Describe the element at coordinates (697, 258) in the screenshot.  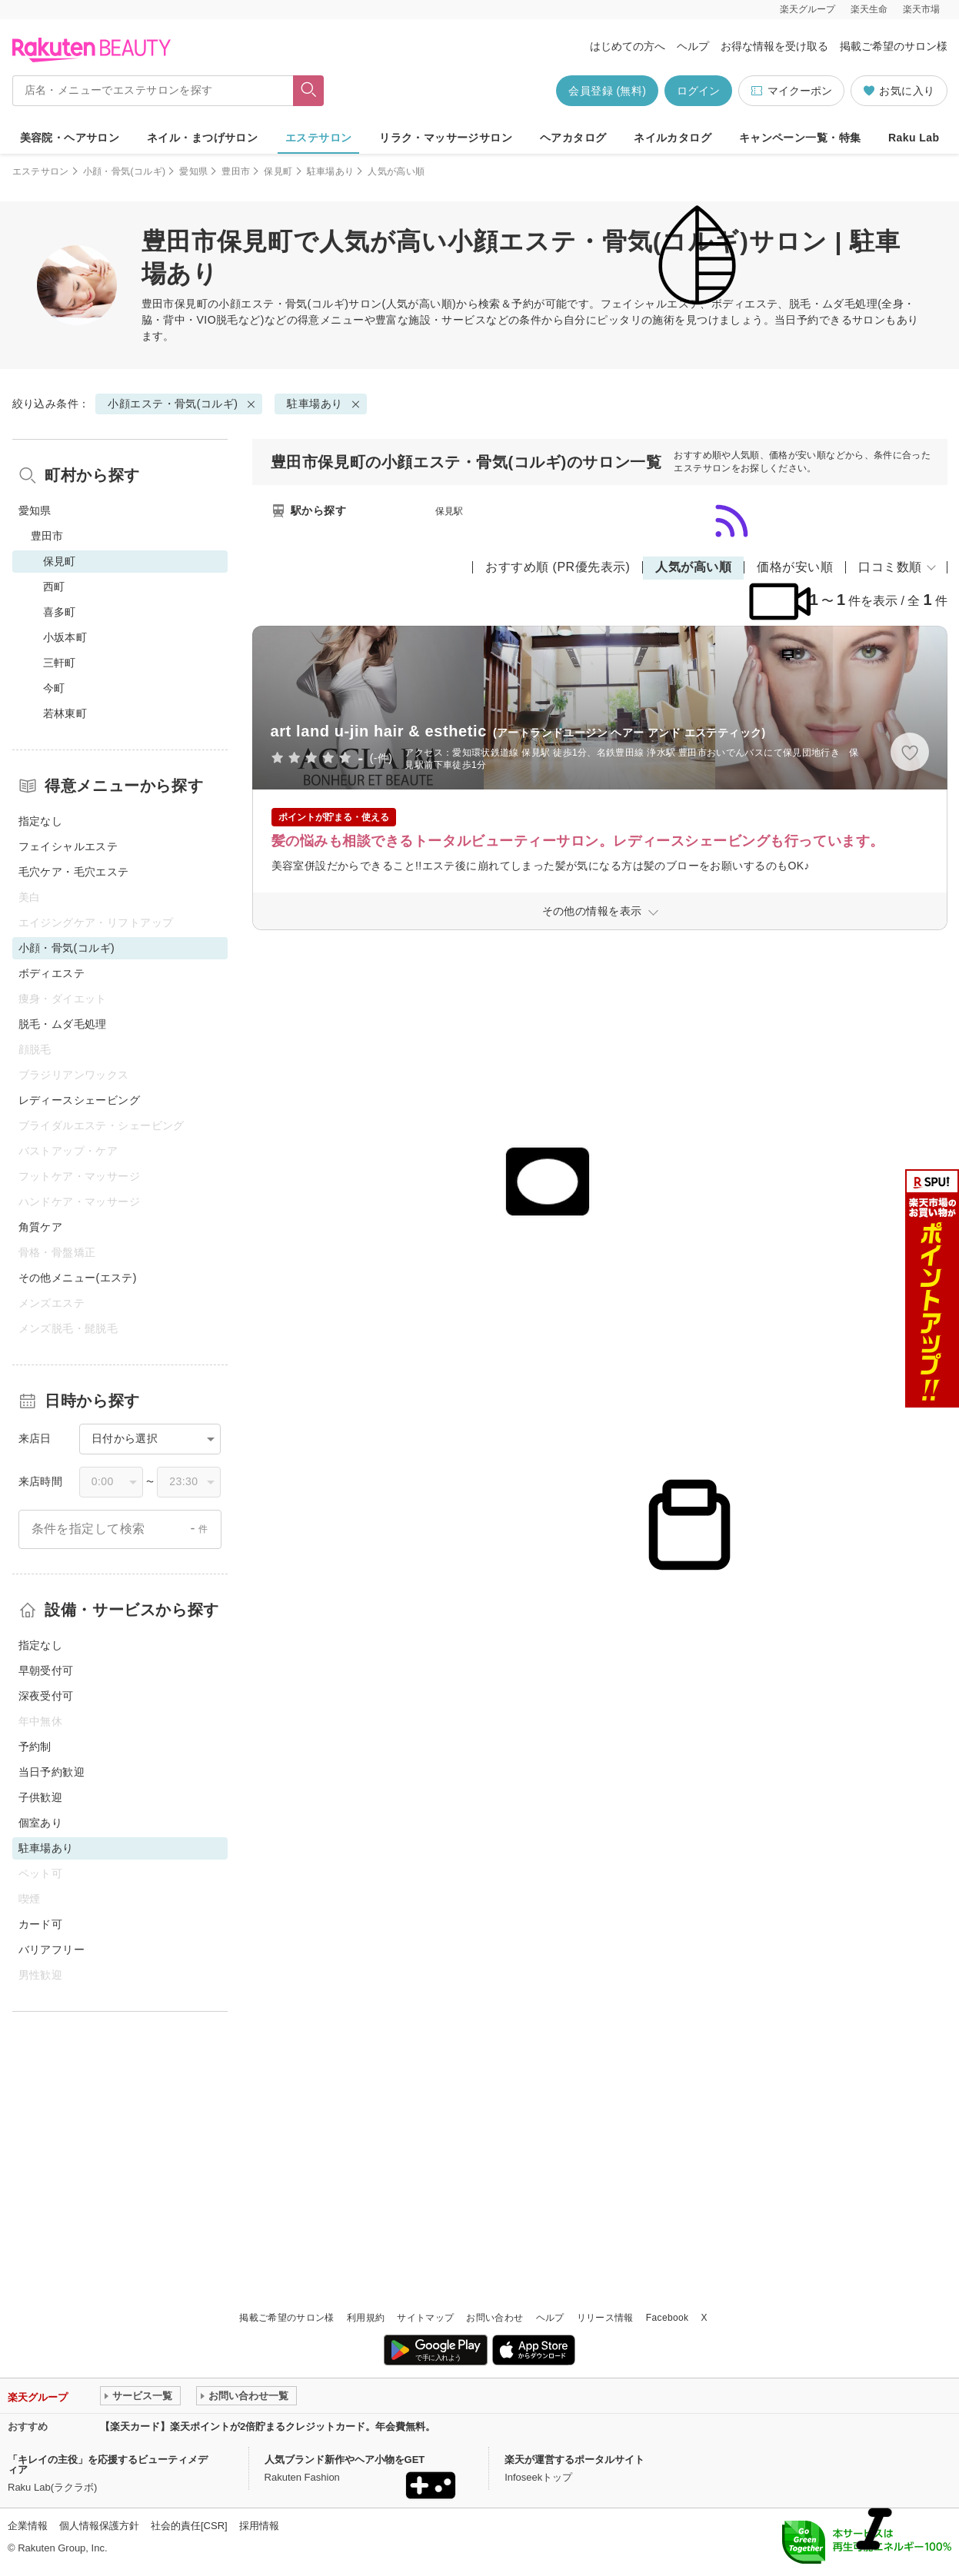
I see `adjust color saturation or fill level` at that location.